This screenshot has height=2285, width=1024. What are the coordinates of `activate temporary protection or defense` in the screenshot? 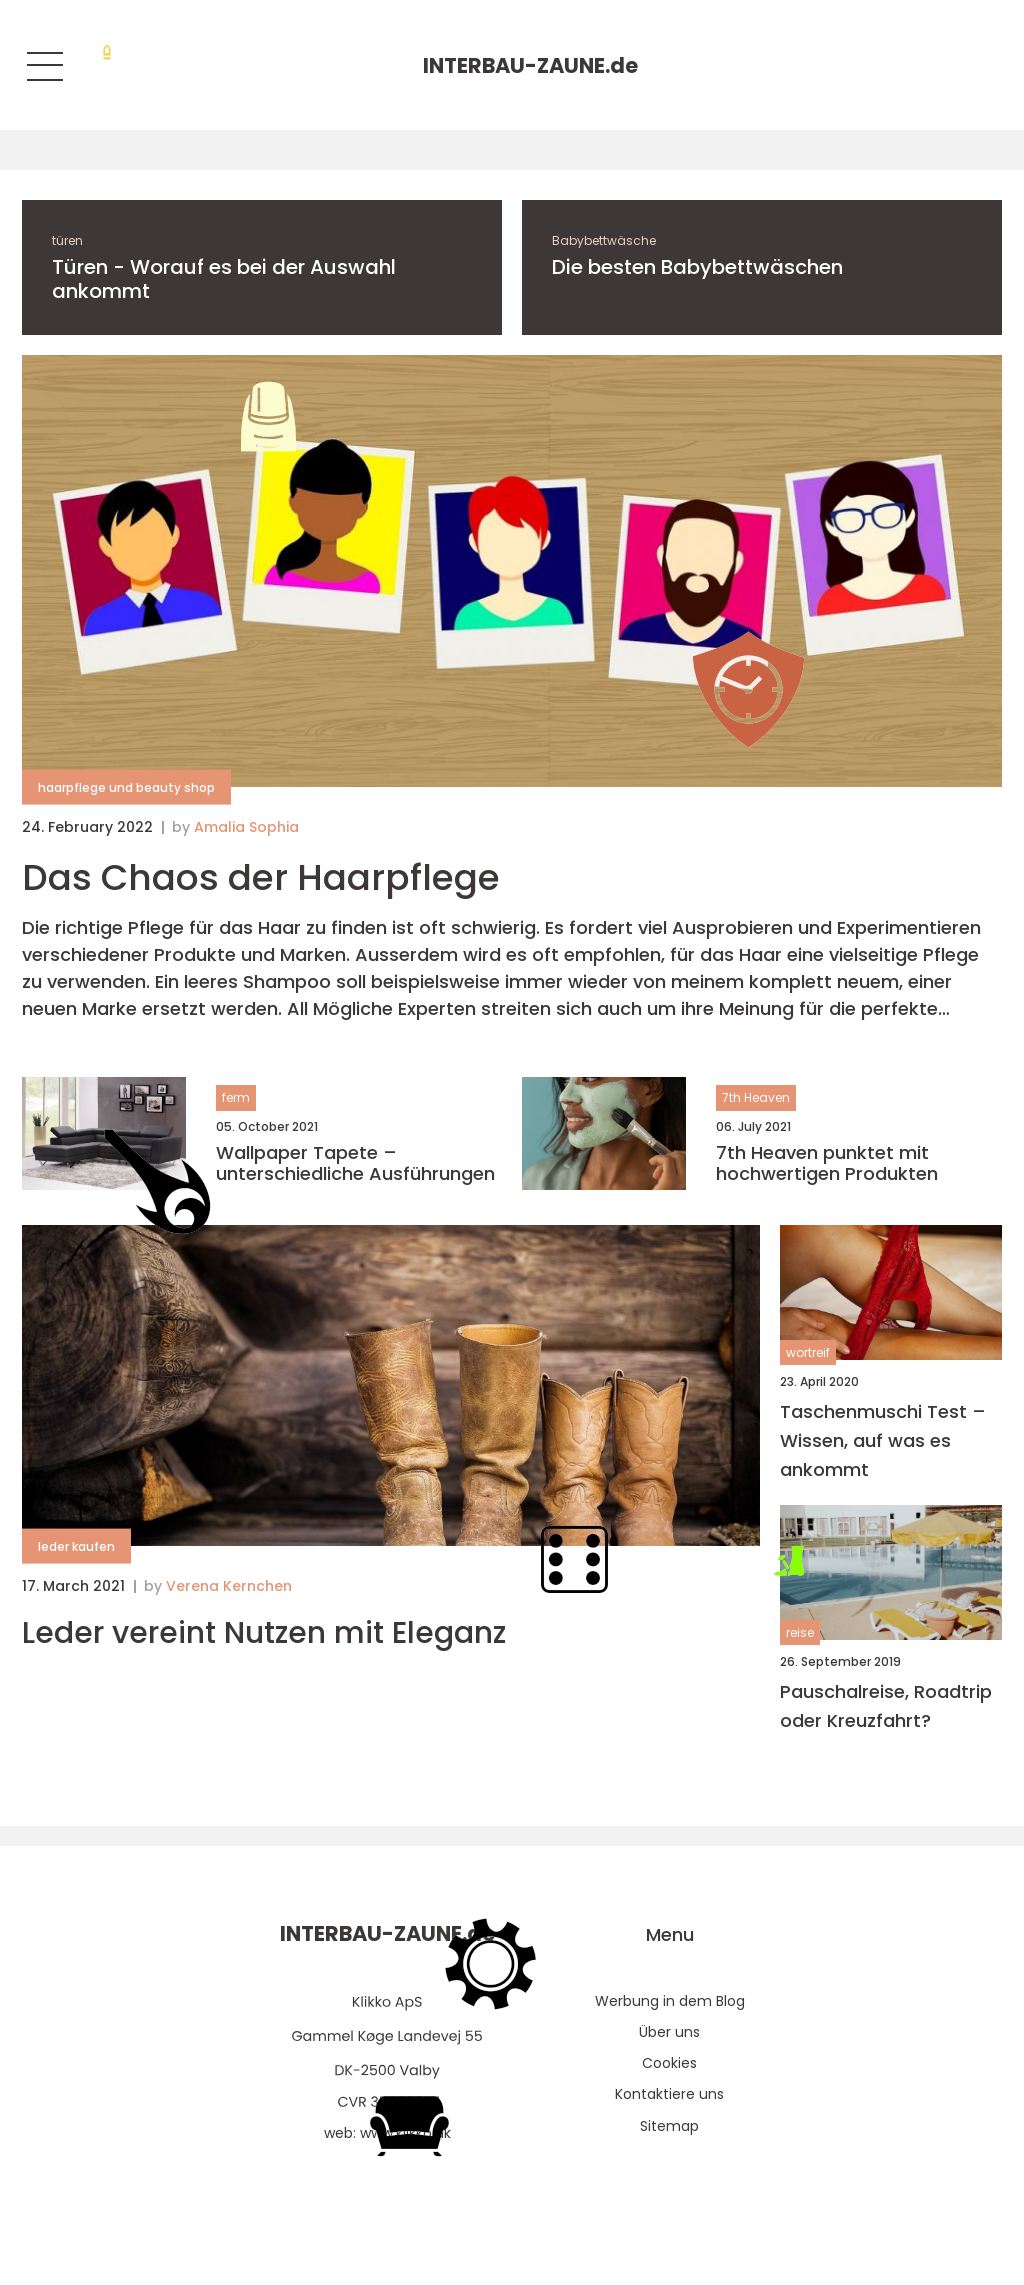 It's located at (748, 689).